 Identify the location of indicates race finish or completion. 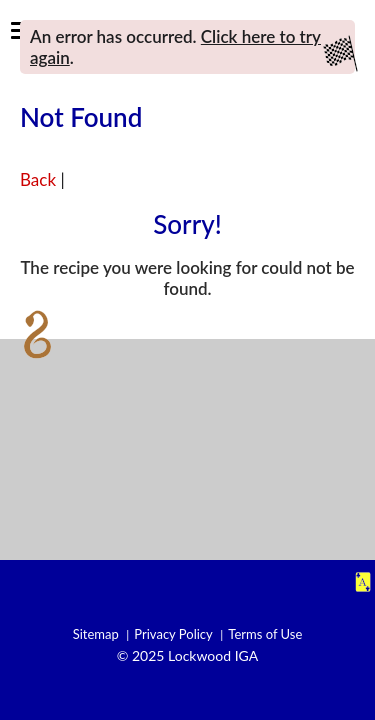
(340, 53).